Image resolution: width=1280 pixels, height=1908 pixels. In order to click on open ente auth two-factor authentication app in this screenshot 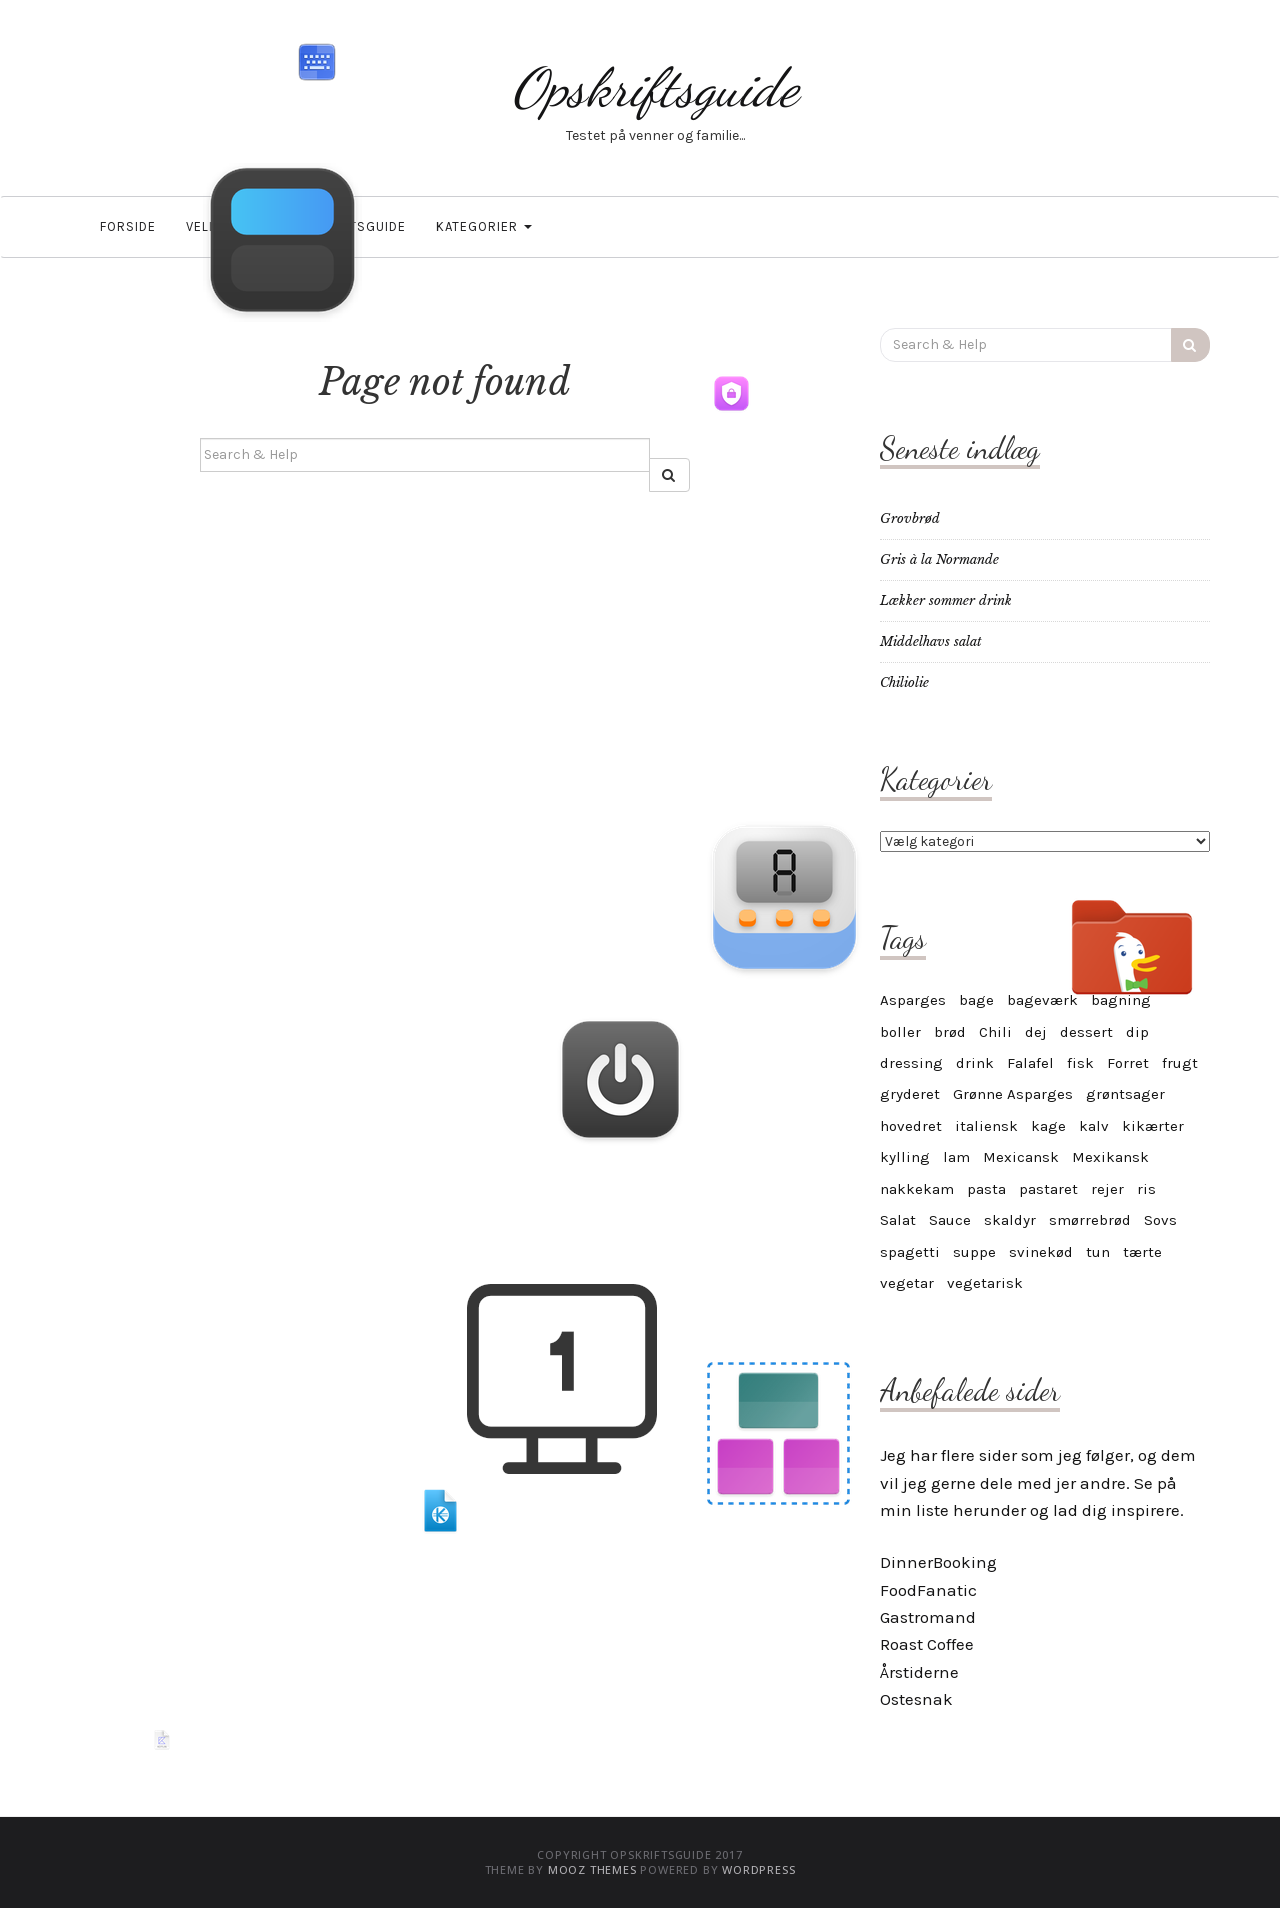, I will do `click(731, 393)`.